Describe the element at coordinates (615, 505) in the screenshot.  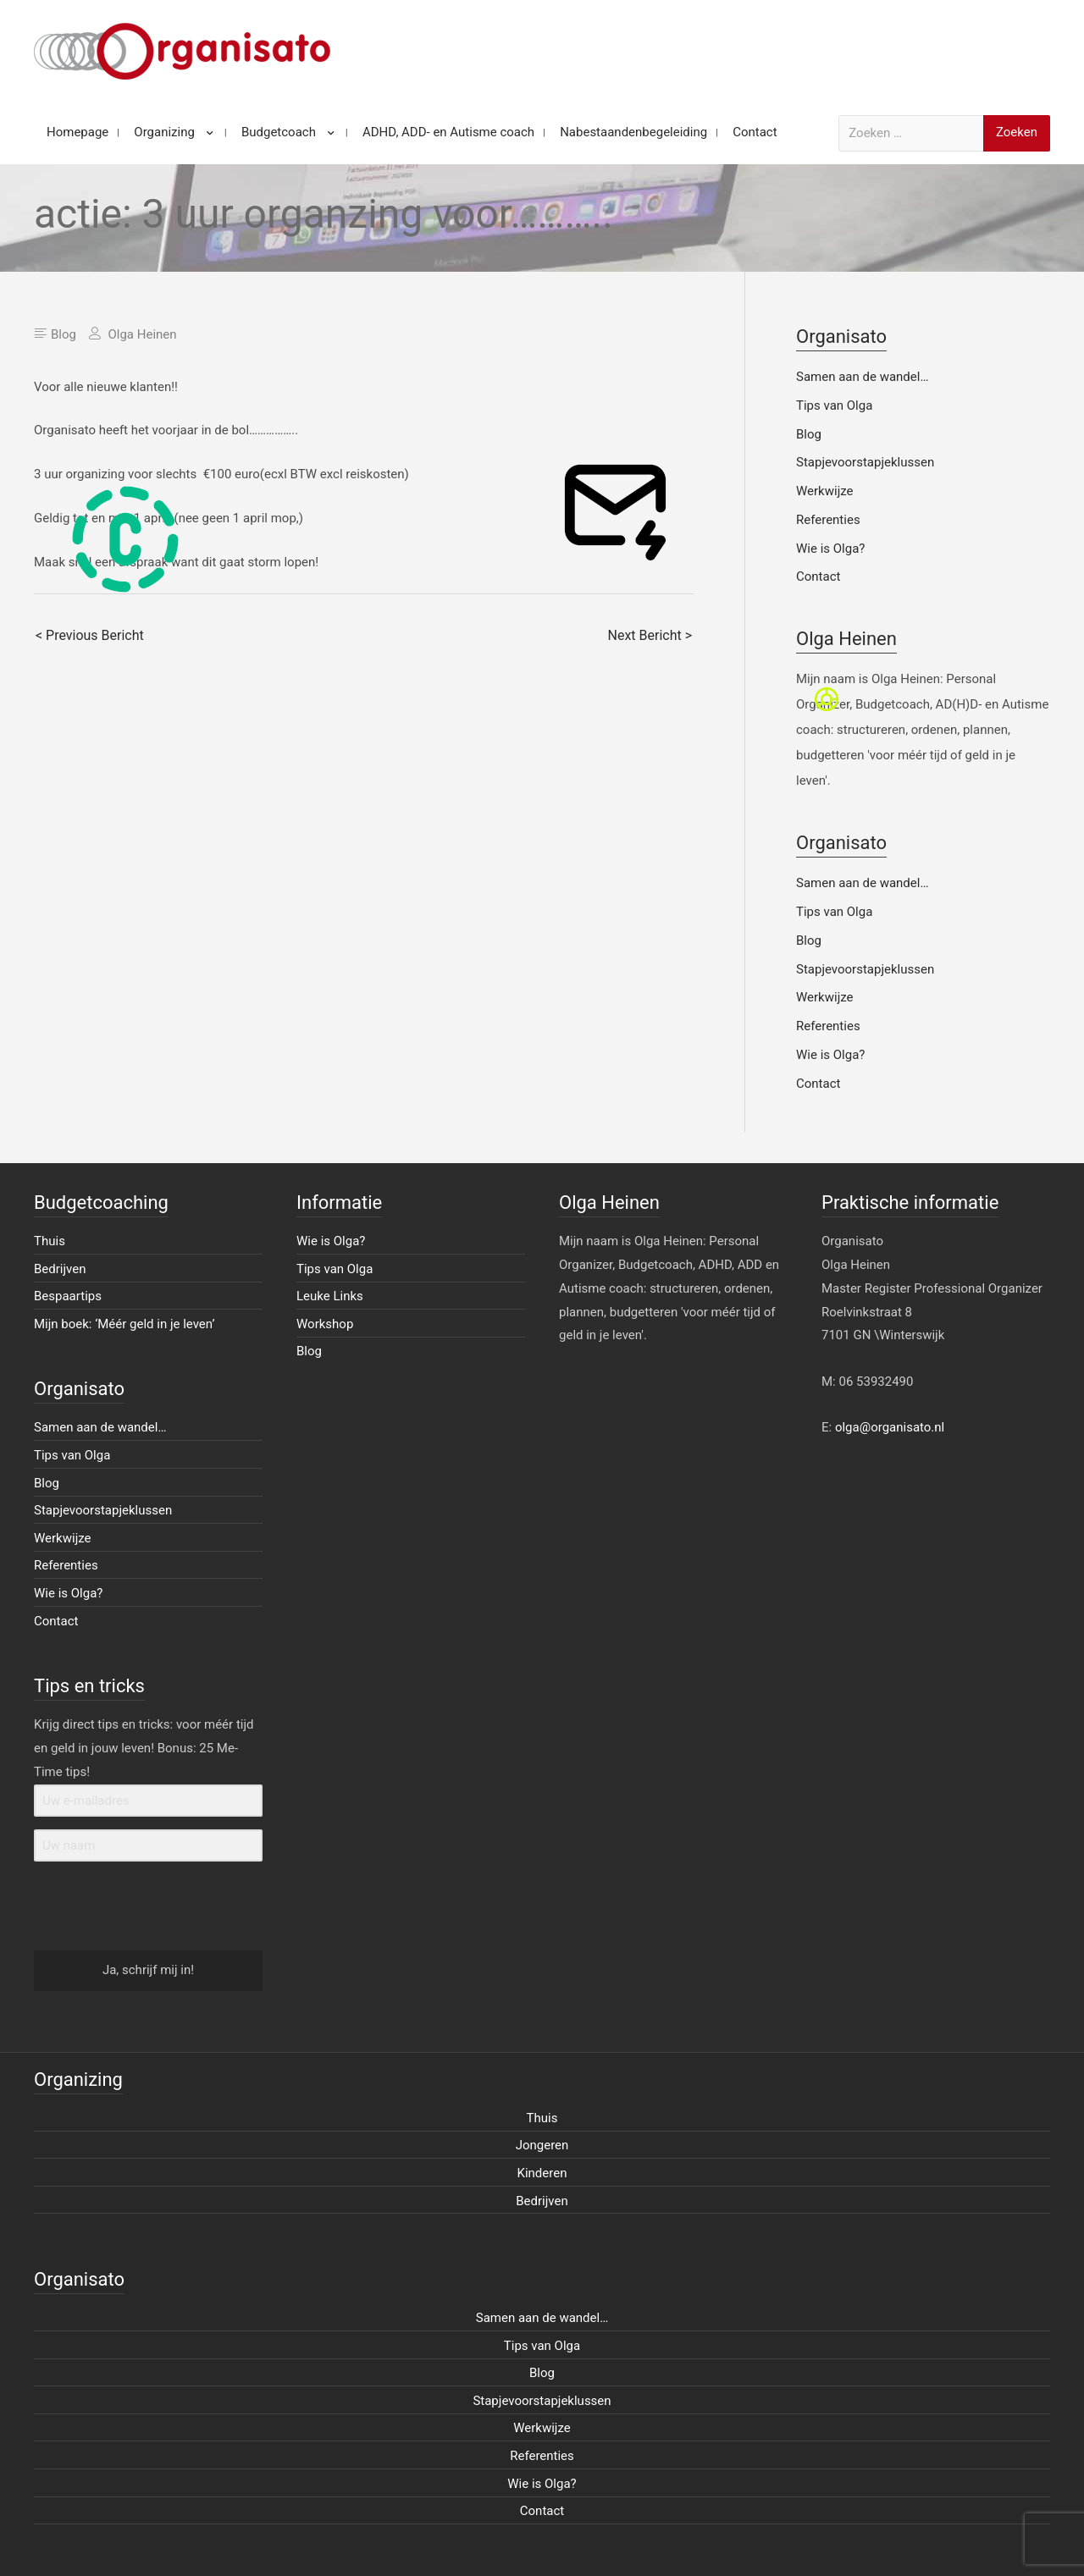
I see `send message with high priority` at that location.